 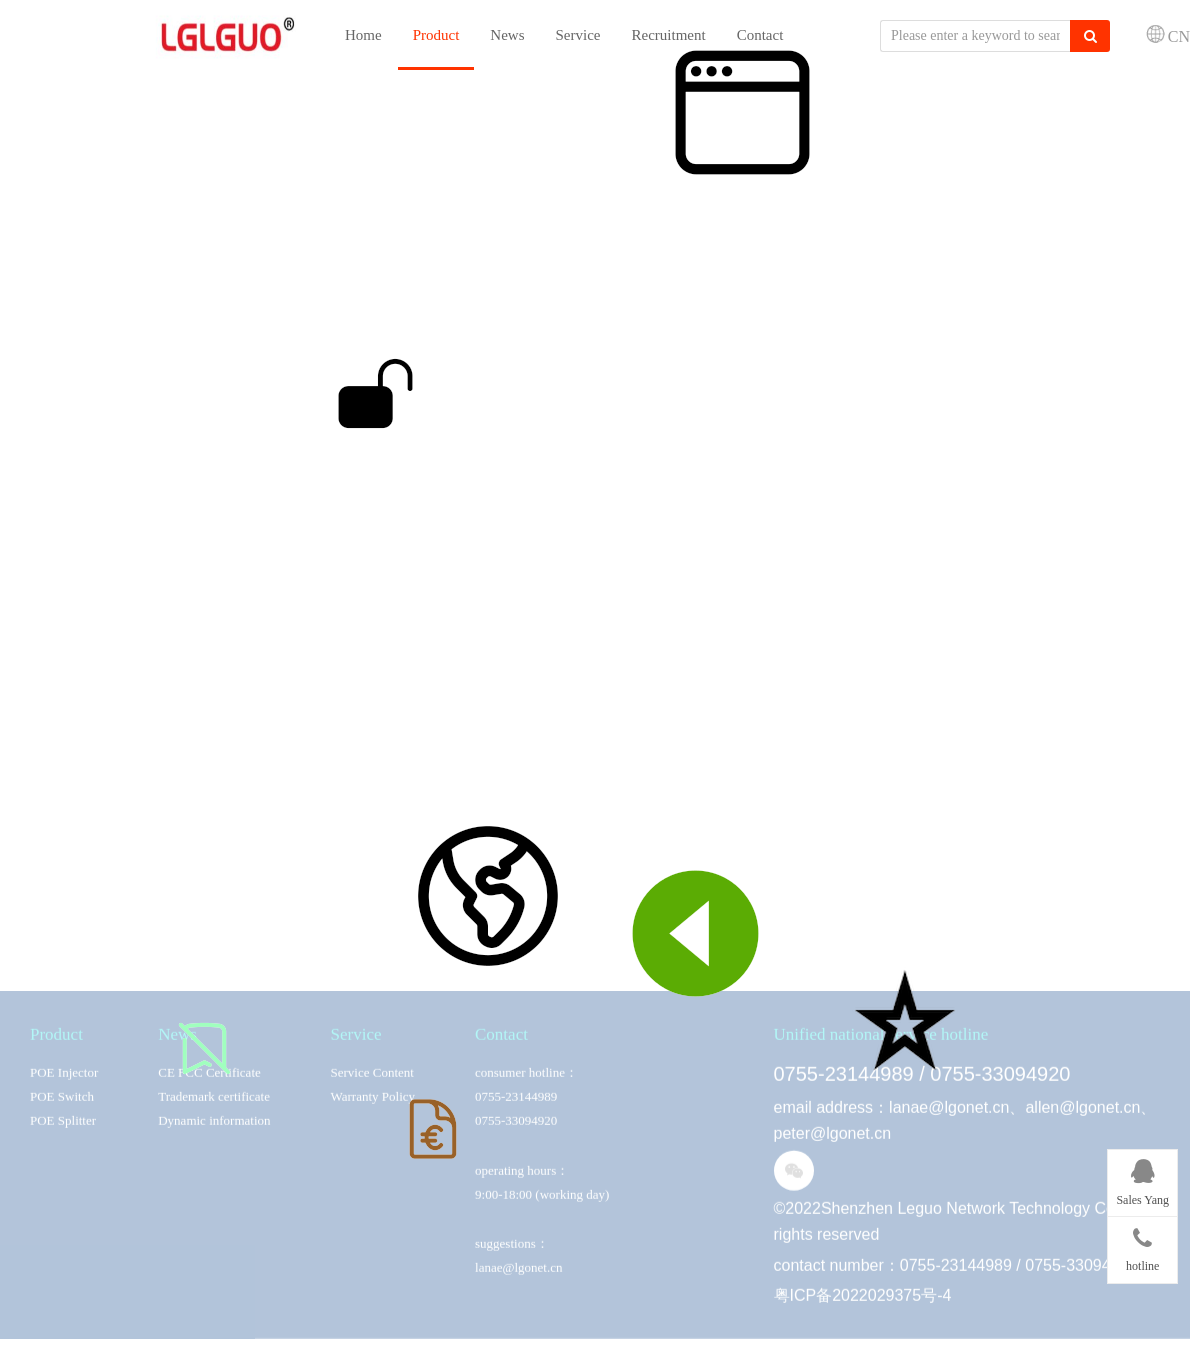 I want to click on view americas region or western hemisphere, so click(x=488, y=896).